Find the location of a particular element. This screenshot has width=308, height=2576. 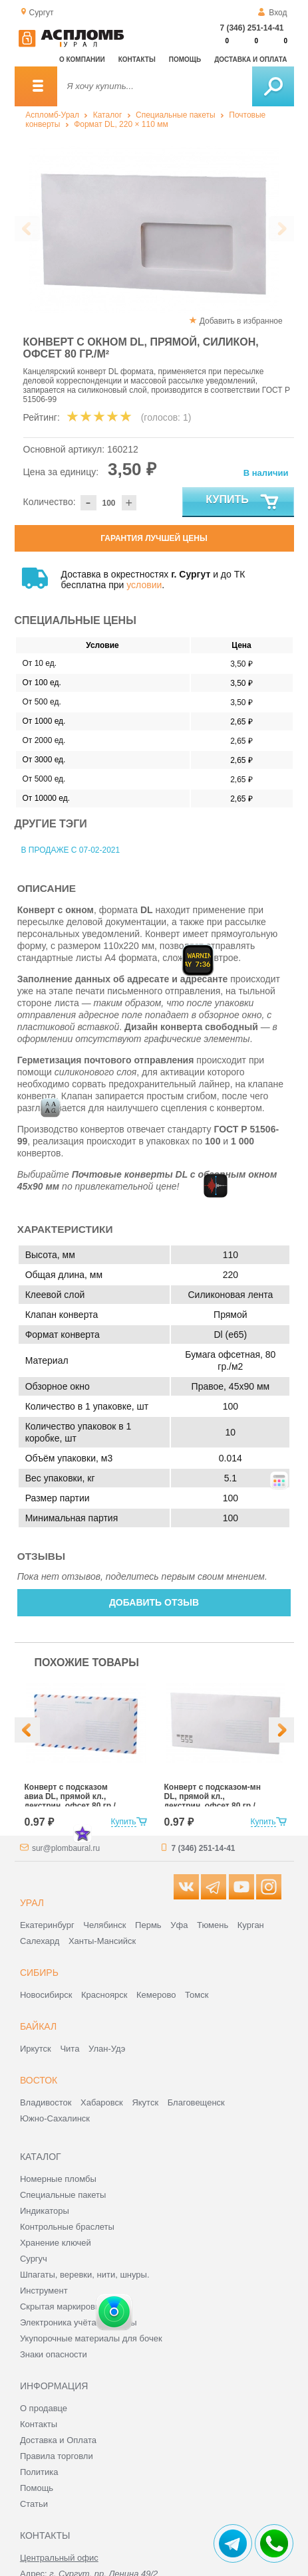

open iMovie to edit videos is located at coordinates (82, 1834).